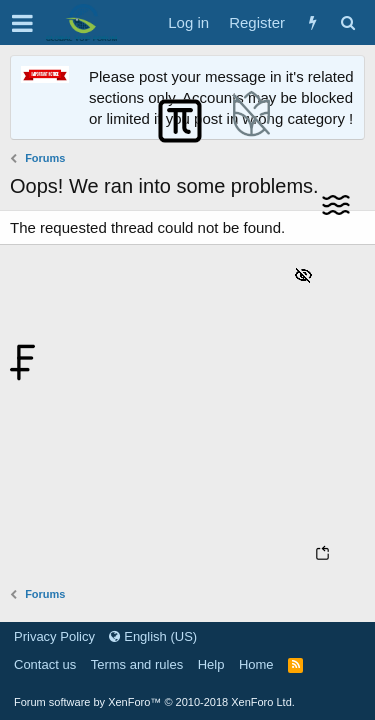 This screenshot has width=375, height=720. I want to click on rotate image or content counter-clockwise, so click(322, 553).